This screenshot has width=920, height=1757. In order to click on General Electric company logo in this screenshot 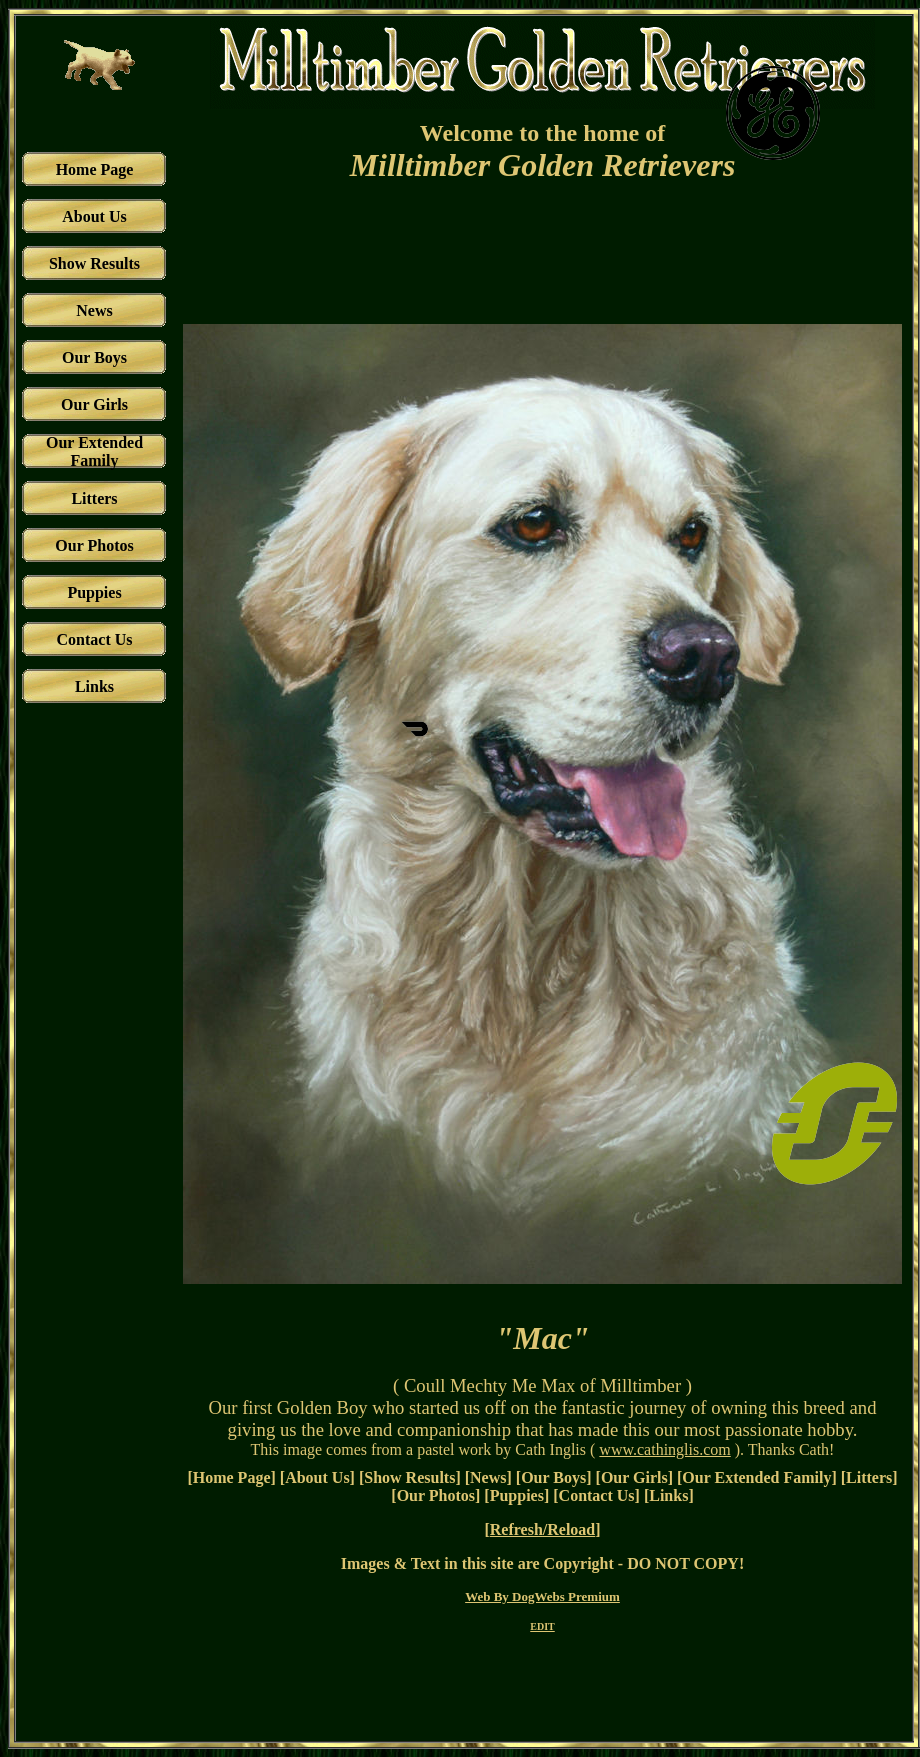, I will do `click(773, 113)`.